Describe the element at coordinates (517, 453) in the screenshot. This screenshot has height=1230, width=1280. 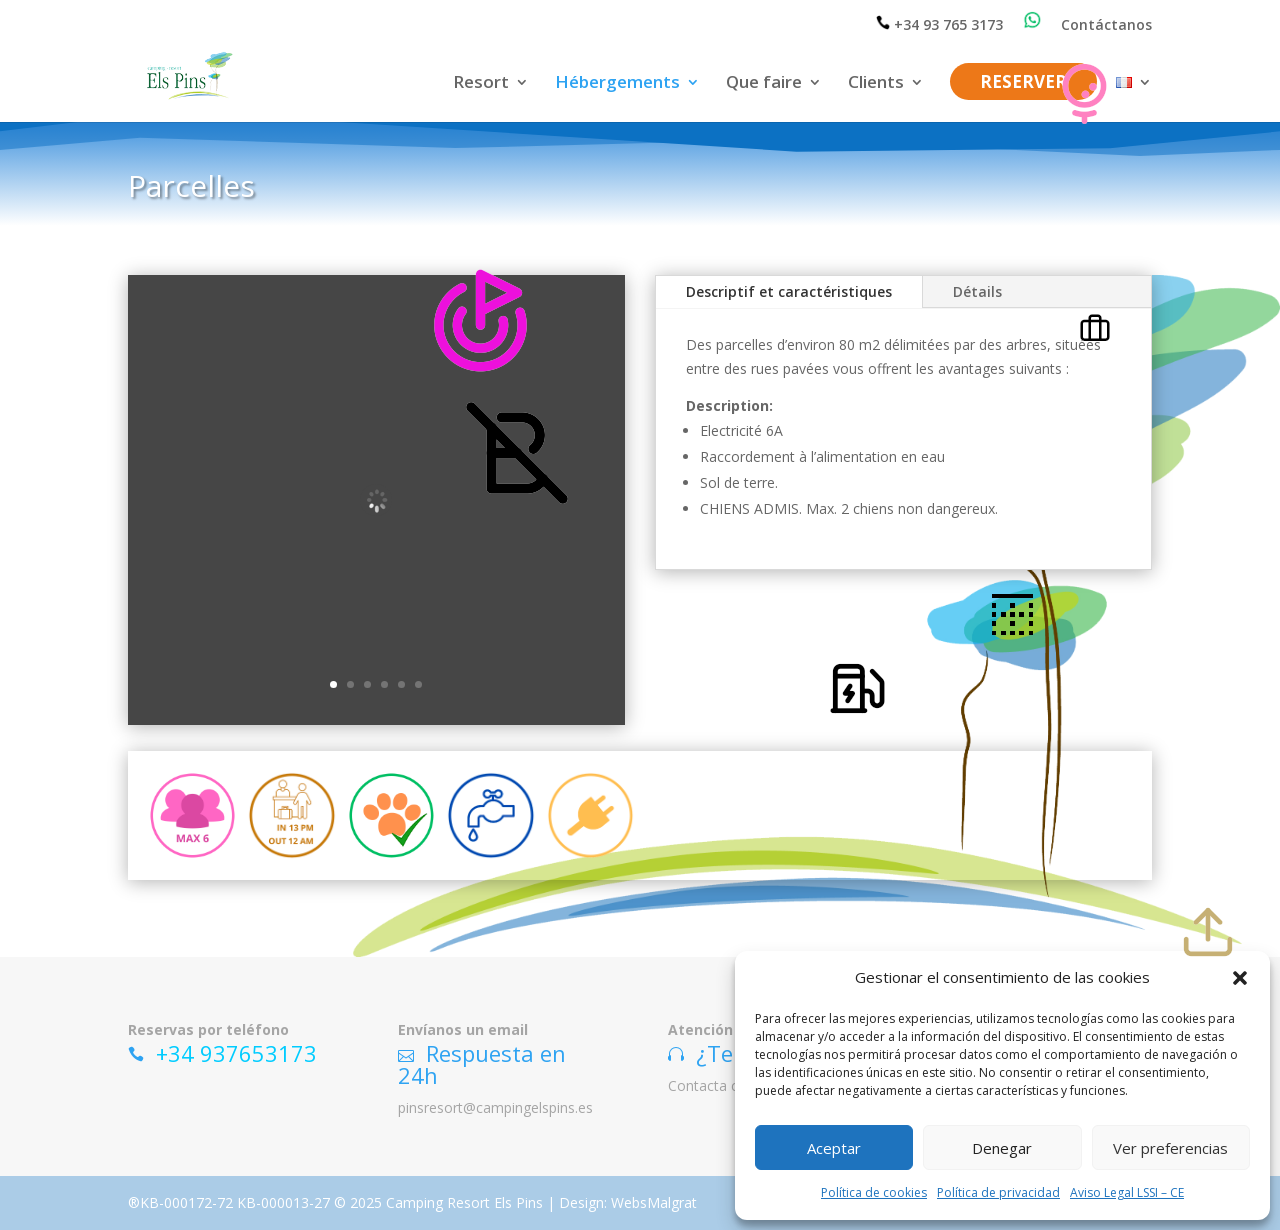
I see `disable bold text formatting` at that location.